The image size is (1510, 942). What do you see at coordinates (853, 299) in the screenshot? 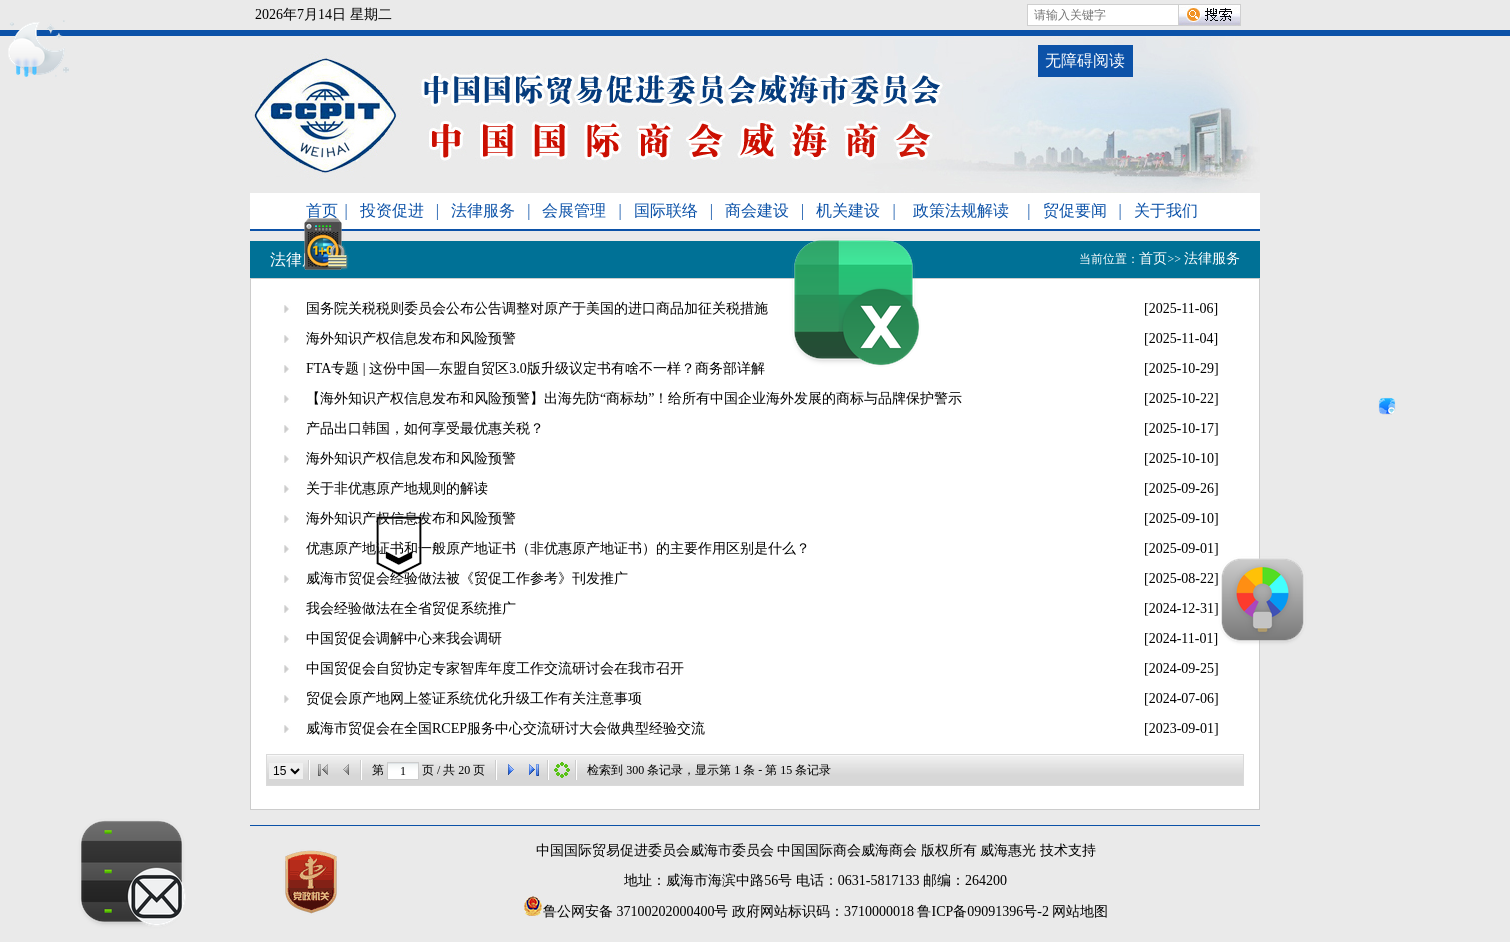
I see `open Microsoft Excel` at bounding box center [853, 299].